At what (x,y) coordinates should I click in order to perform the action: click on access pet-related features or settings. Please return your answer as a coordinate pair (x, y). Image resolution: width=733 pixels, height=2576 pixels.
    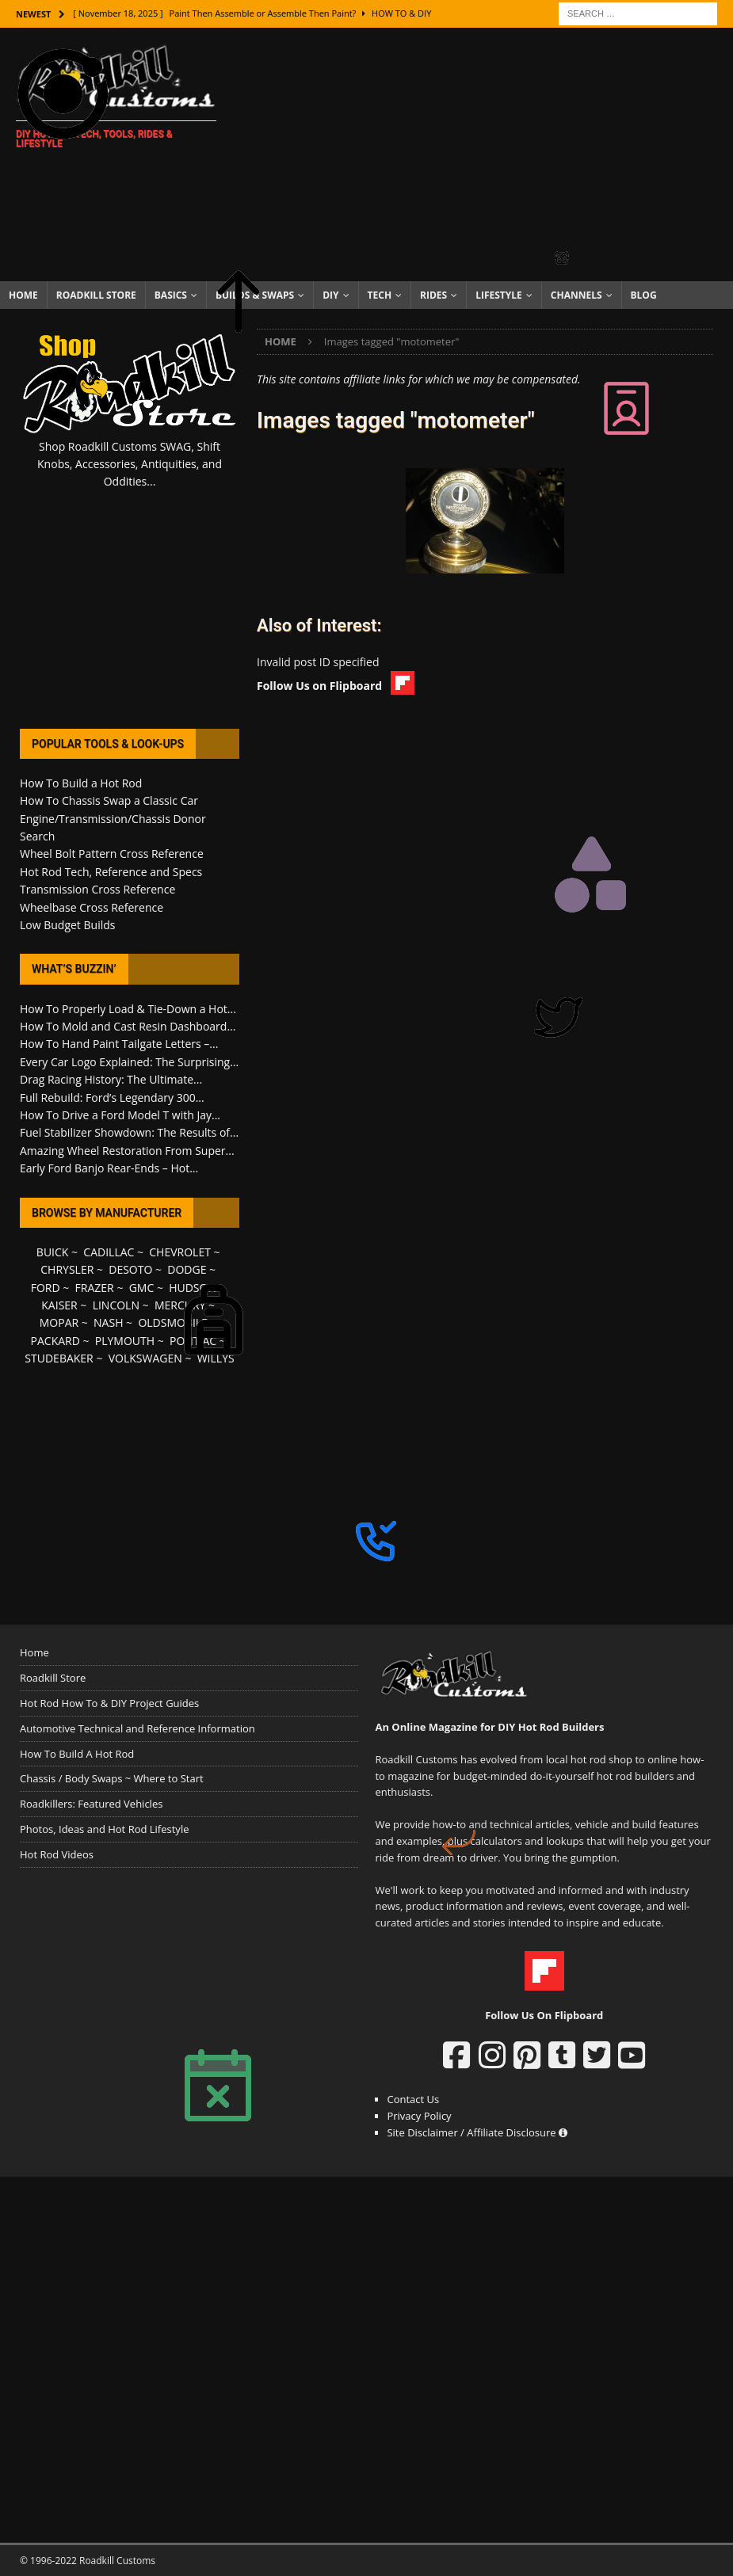
    Looking at the image, I should click on (562, 258).